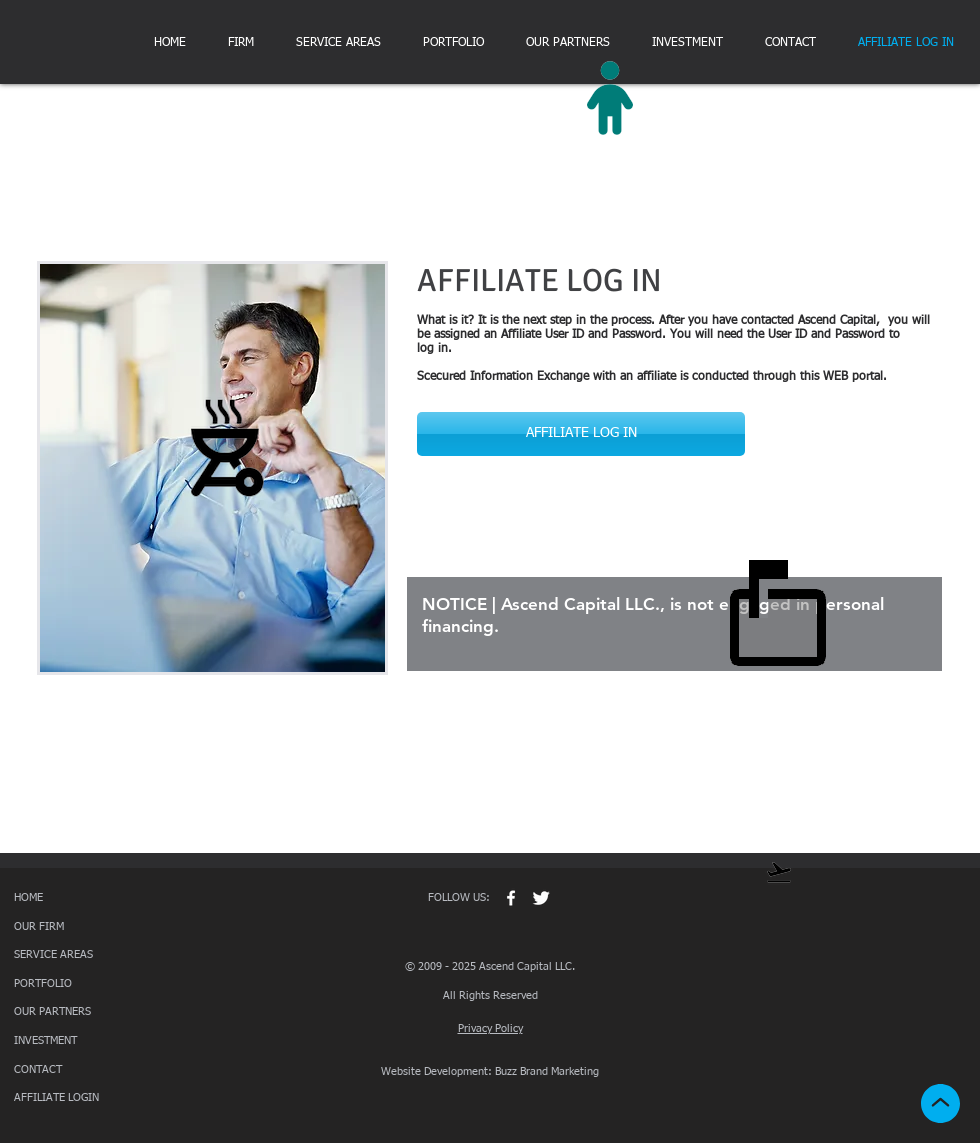 The image size is (980, 1143). I want to click on view flight departure information, so click(779, 872).